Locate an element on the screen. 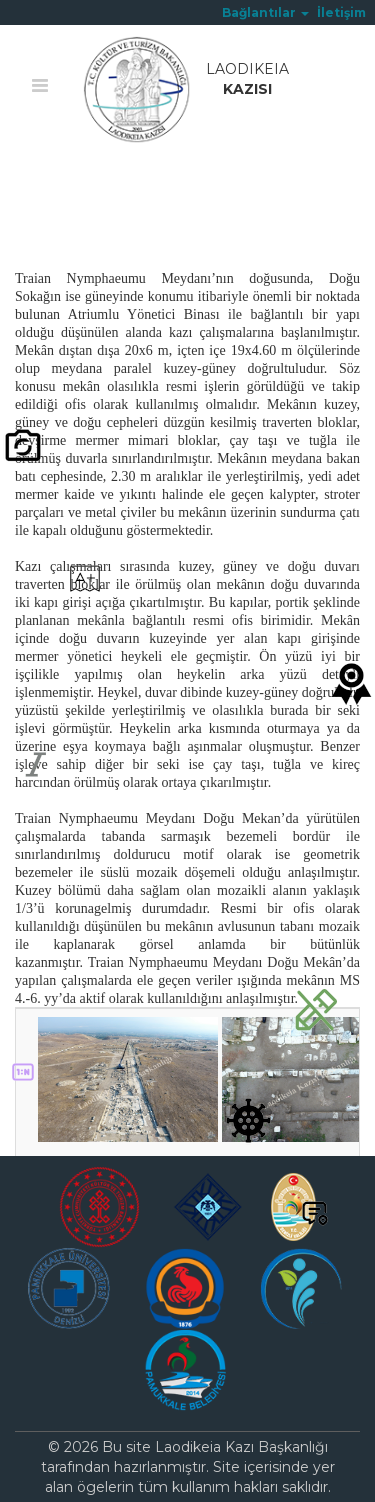 The image size is (375, 1502). editing is disabled or unavailable is located at coordinates (315, 1010).